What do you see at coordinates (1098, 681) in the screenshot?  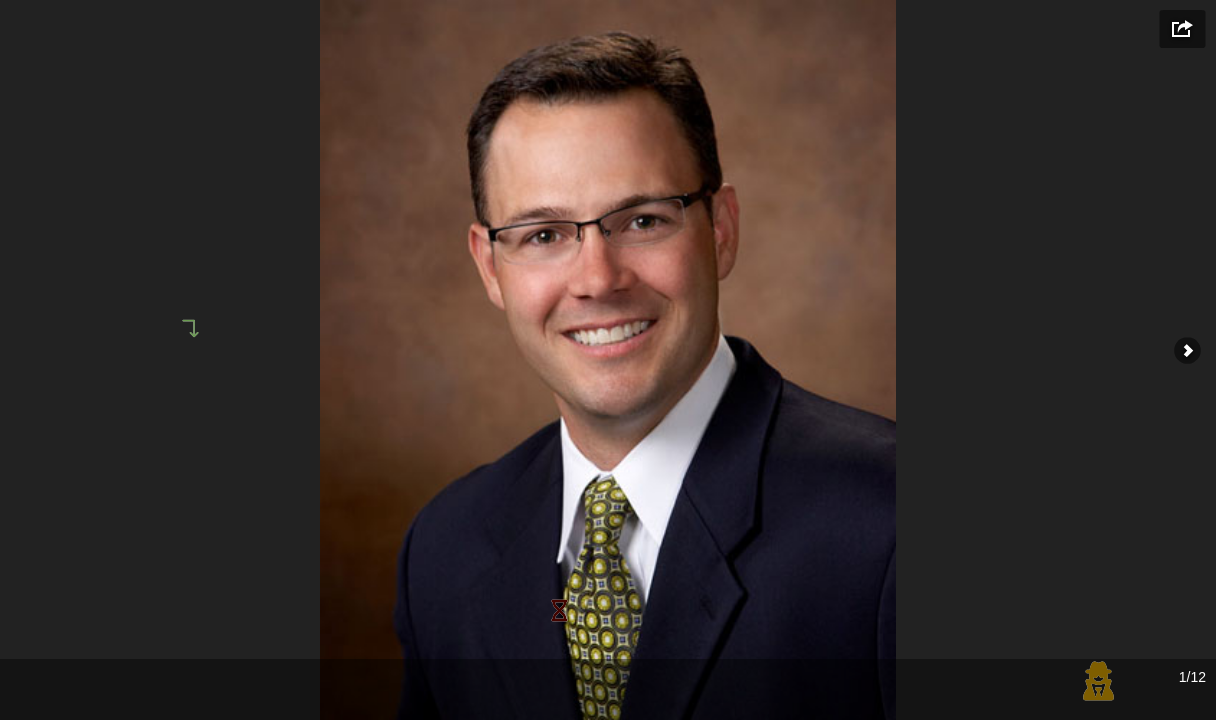 I see `access incognito or private browsing mode` at bounding box center [1098, 681].